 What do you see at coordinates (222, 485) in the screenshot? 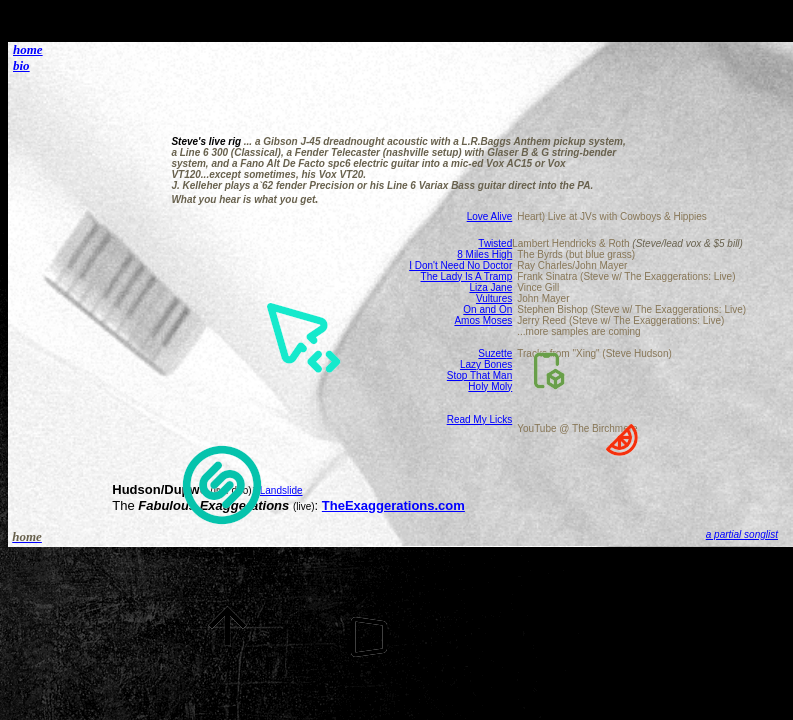
I see `identify a song with Shazam` at bounding box center [222, 485].